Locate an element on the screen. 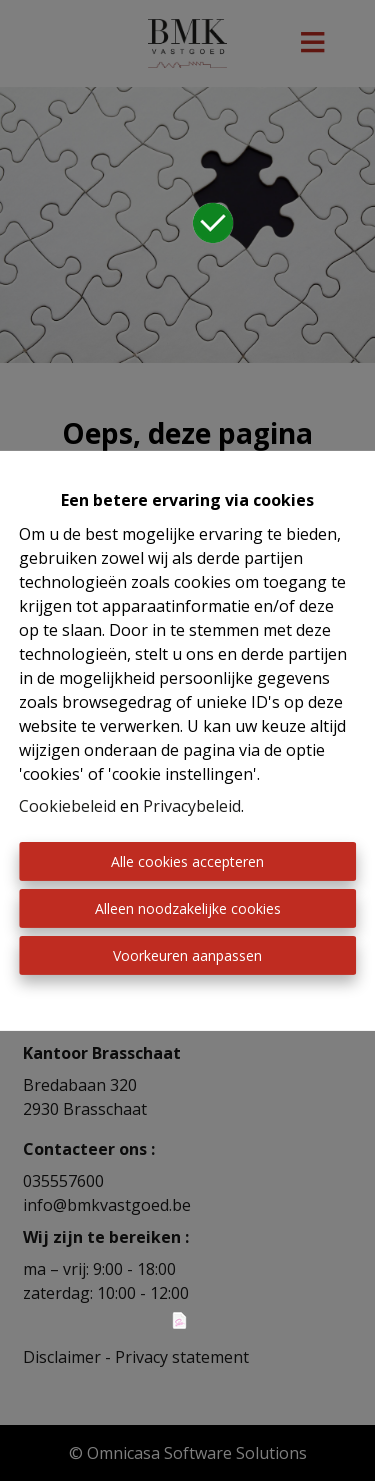 This screenshot has height=1481, width=375. indicates file or folder is fully synced is located at coordinates (213, 223).